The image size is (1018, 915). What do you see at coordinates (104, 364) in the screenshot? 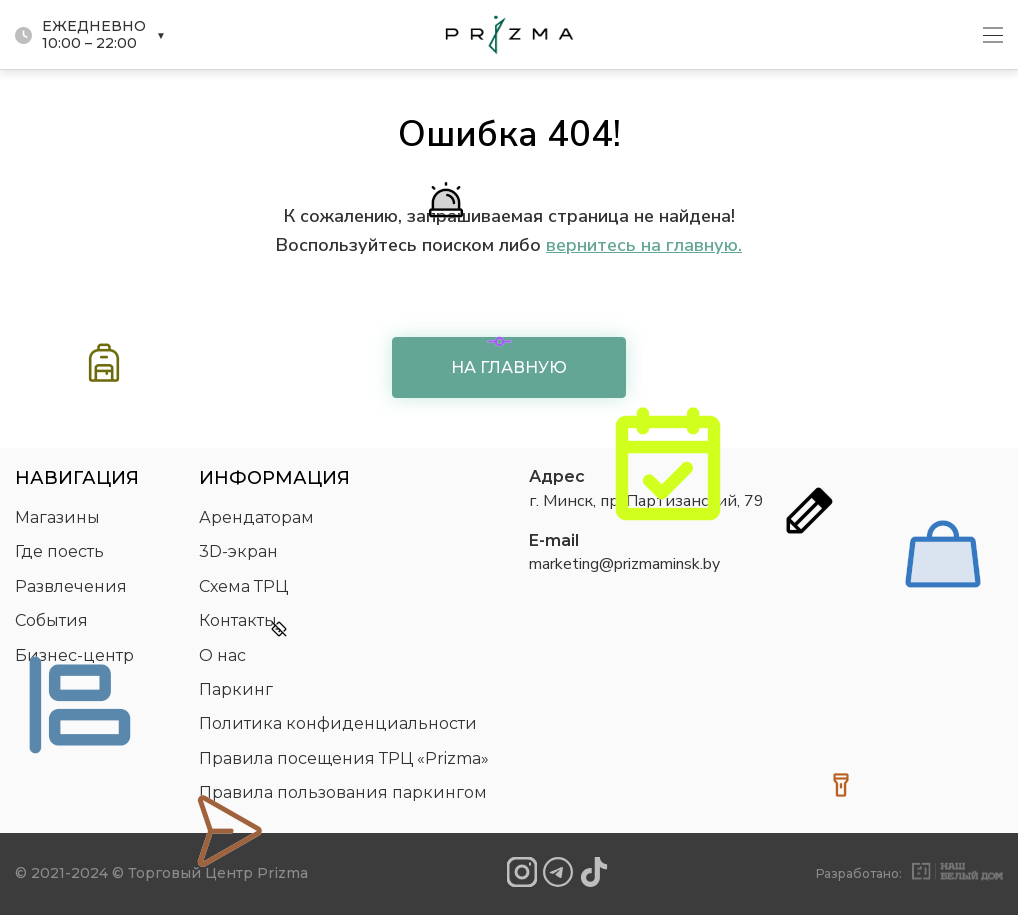
I see `access your inventory or stored items` at bounding box center [104, 364].